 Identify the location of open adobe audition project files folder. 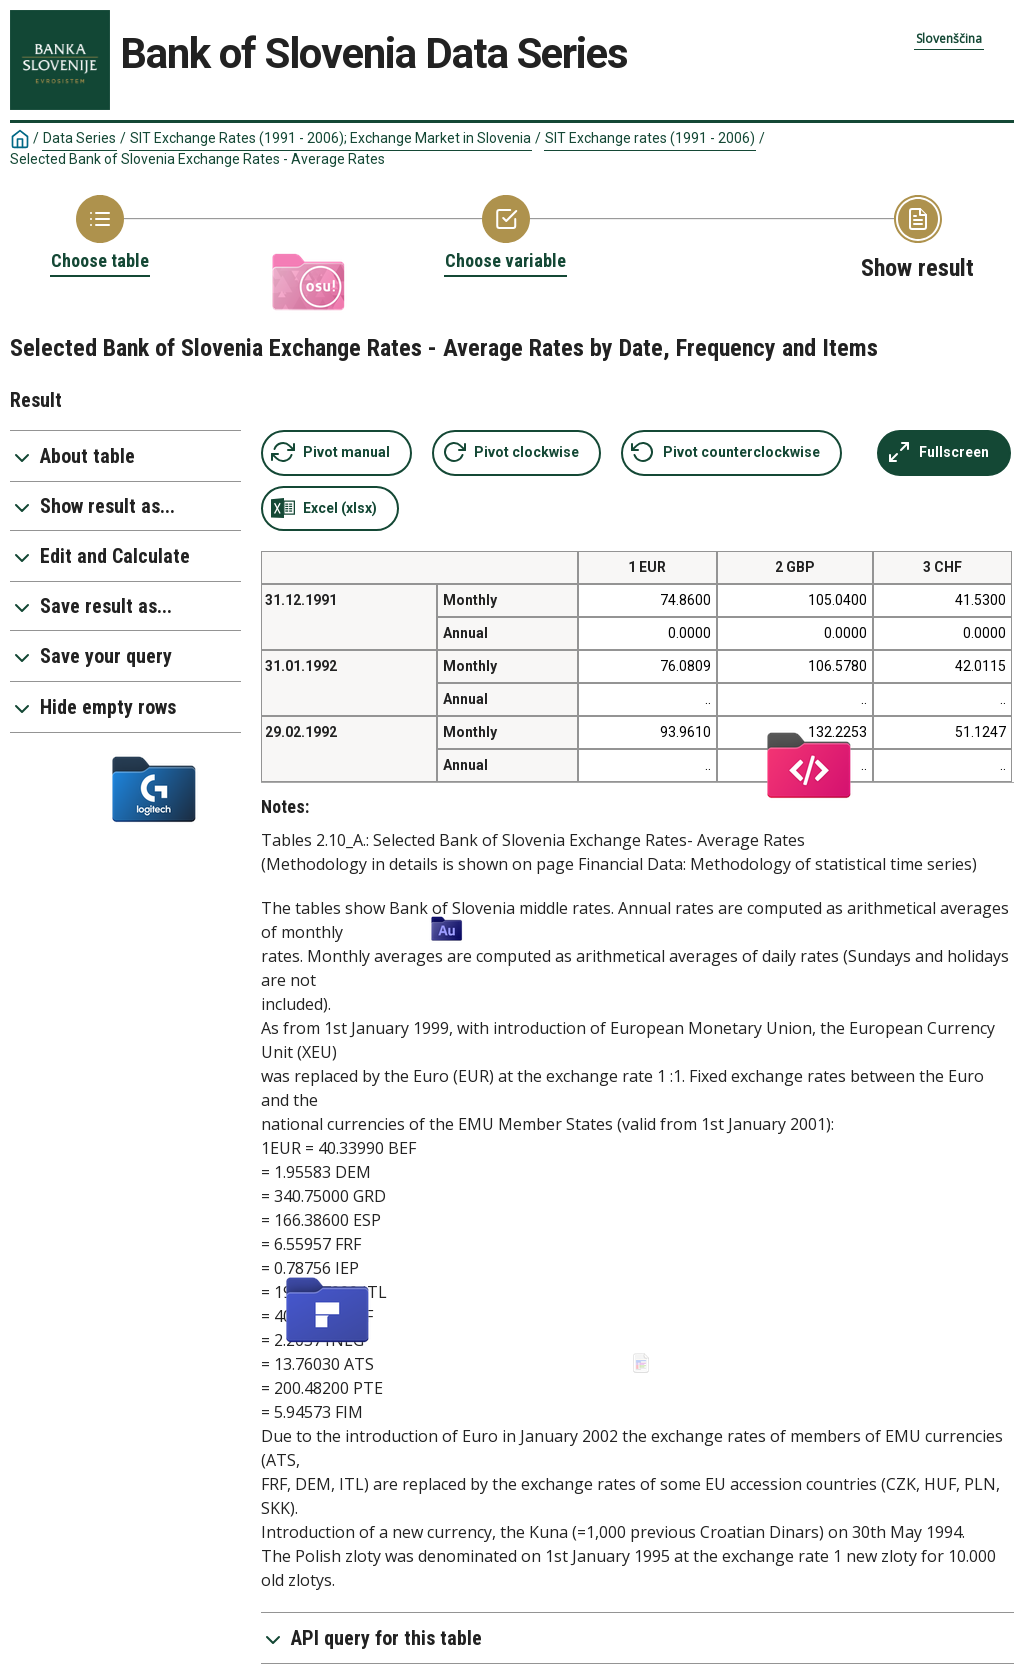
(446, 929).